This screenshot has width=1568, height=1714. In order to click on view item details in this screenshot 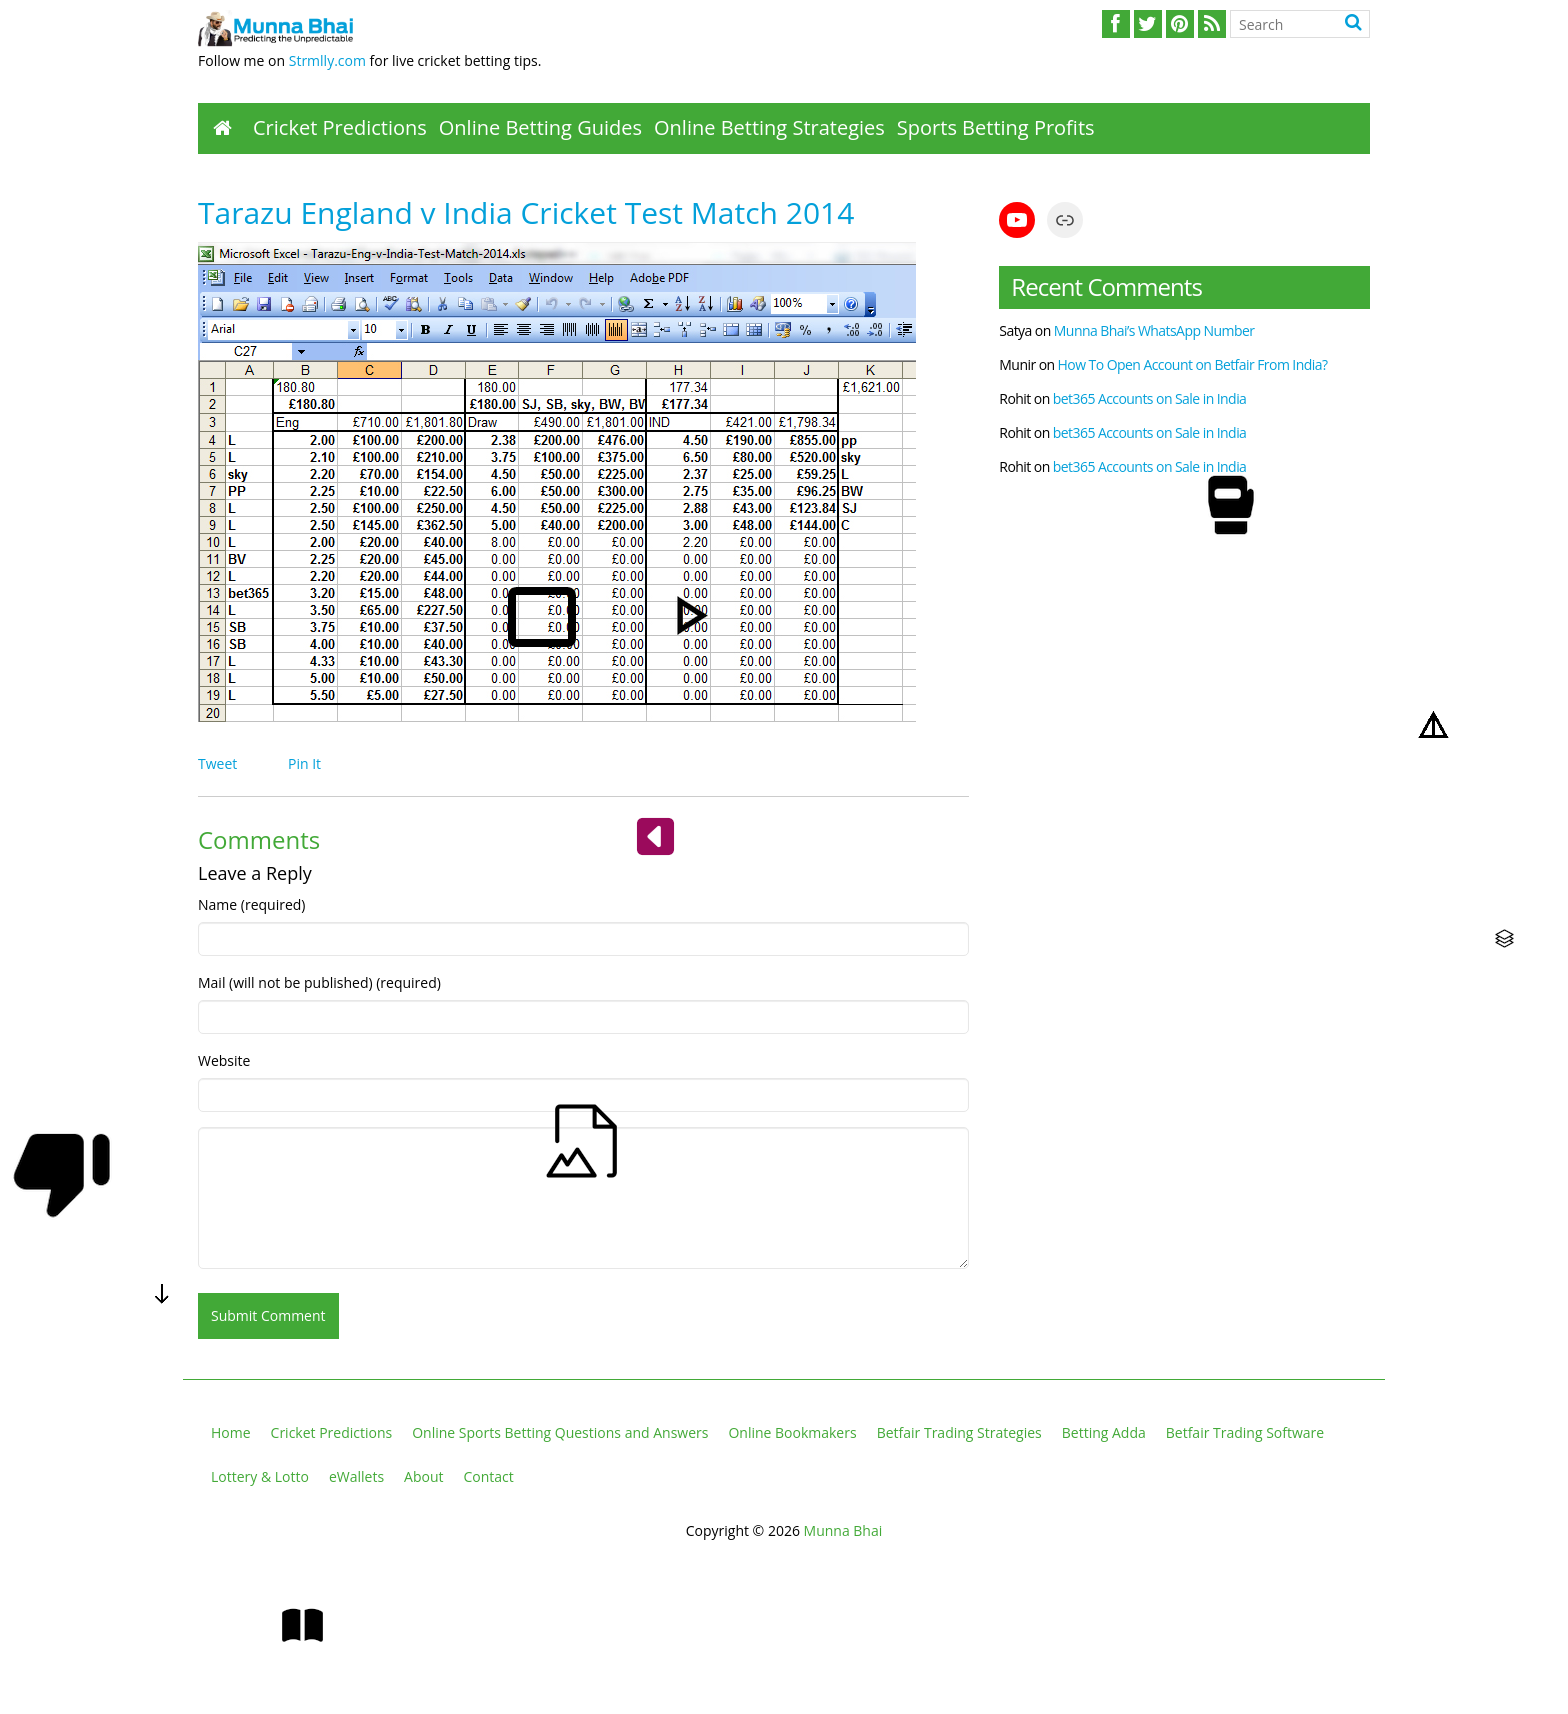, I will do `click(1433, 724)`.